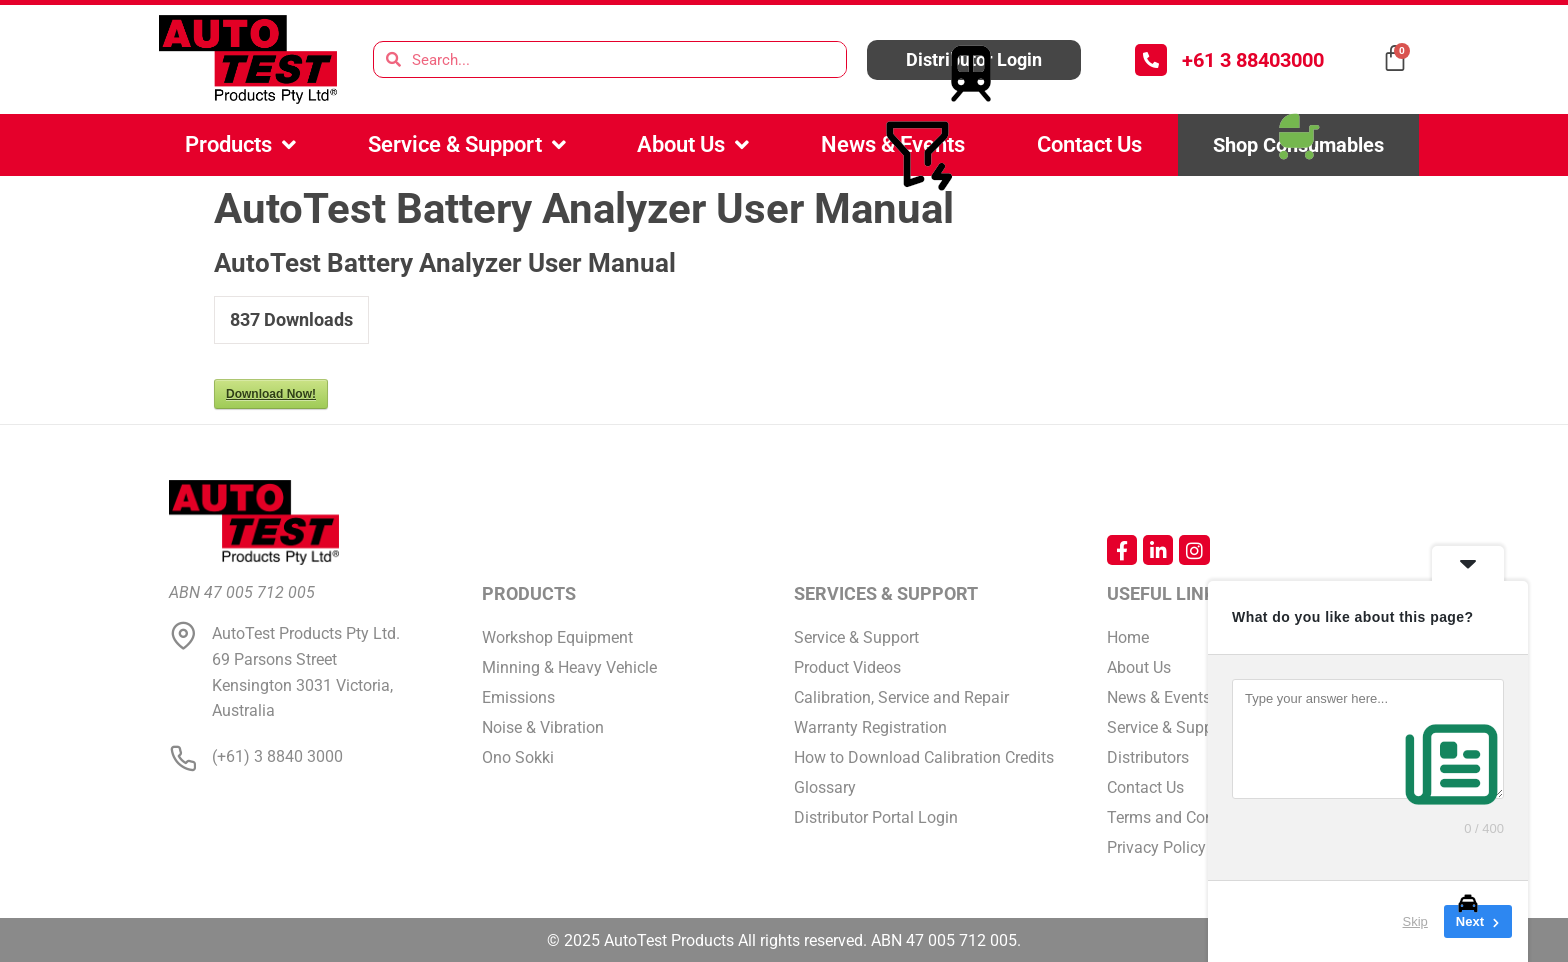  I want to click on access baby or parenting-related features, so click(1296, 136).